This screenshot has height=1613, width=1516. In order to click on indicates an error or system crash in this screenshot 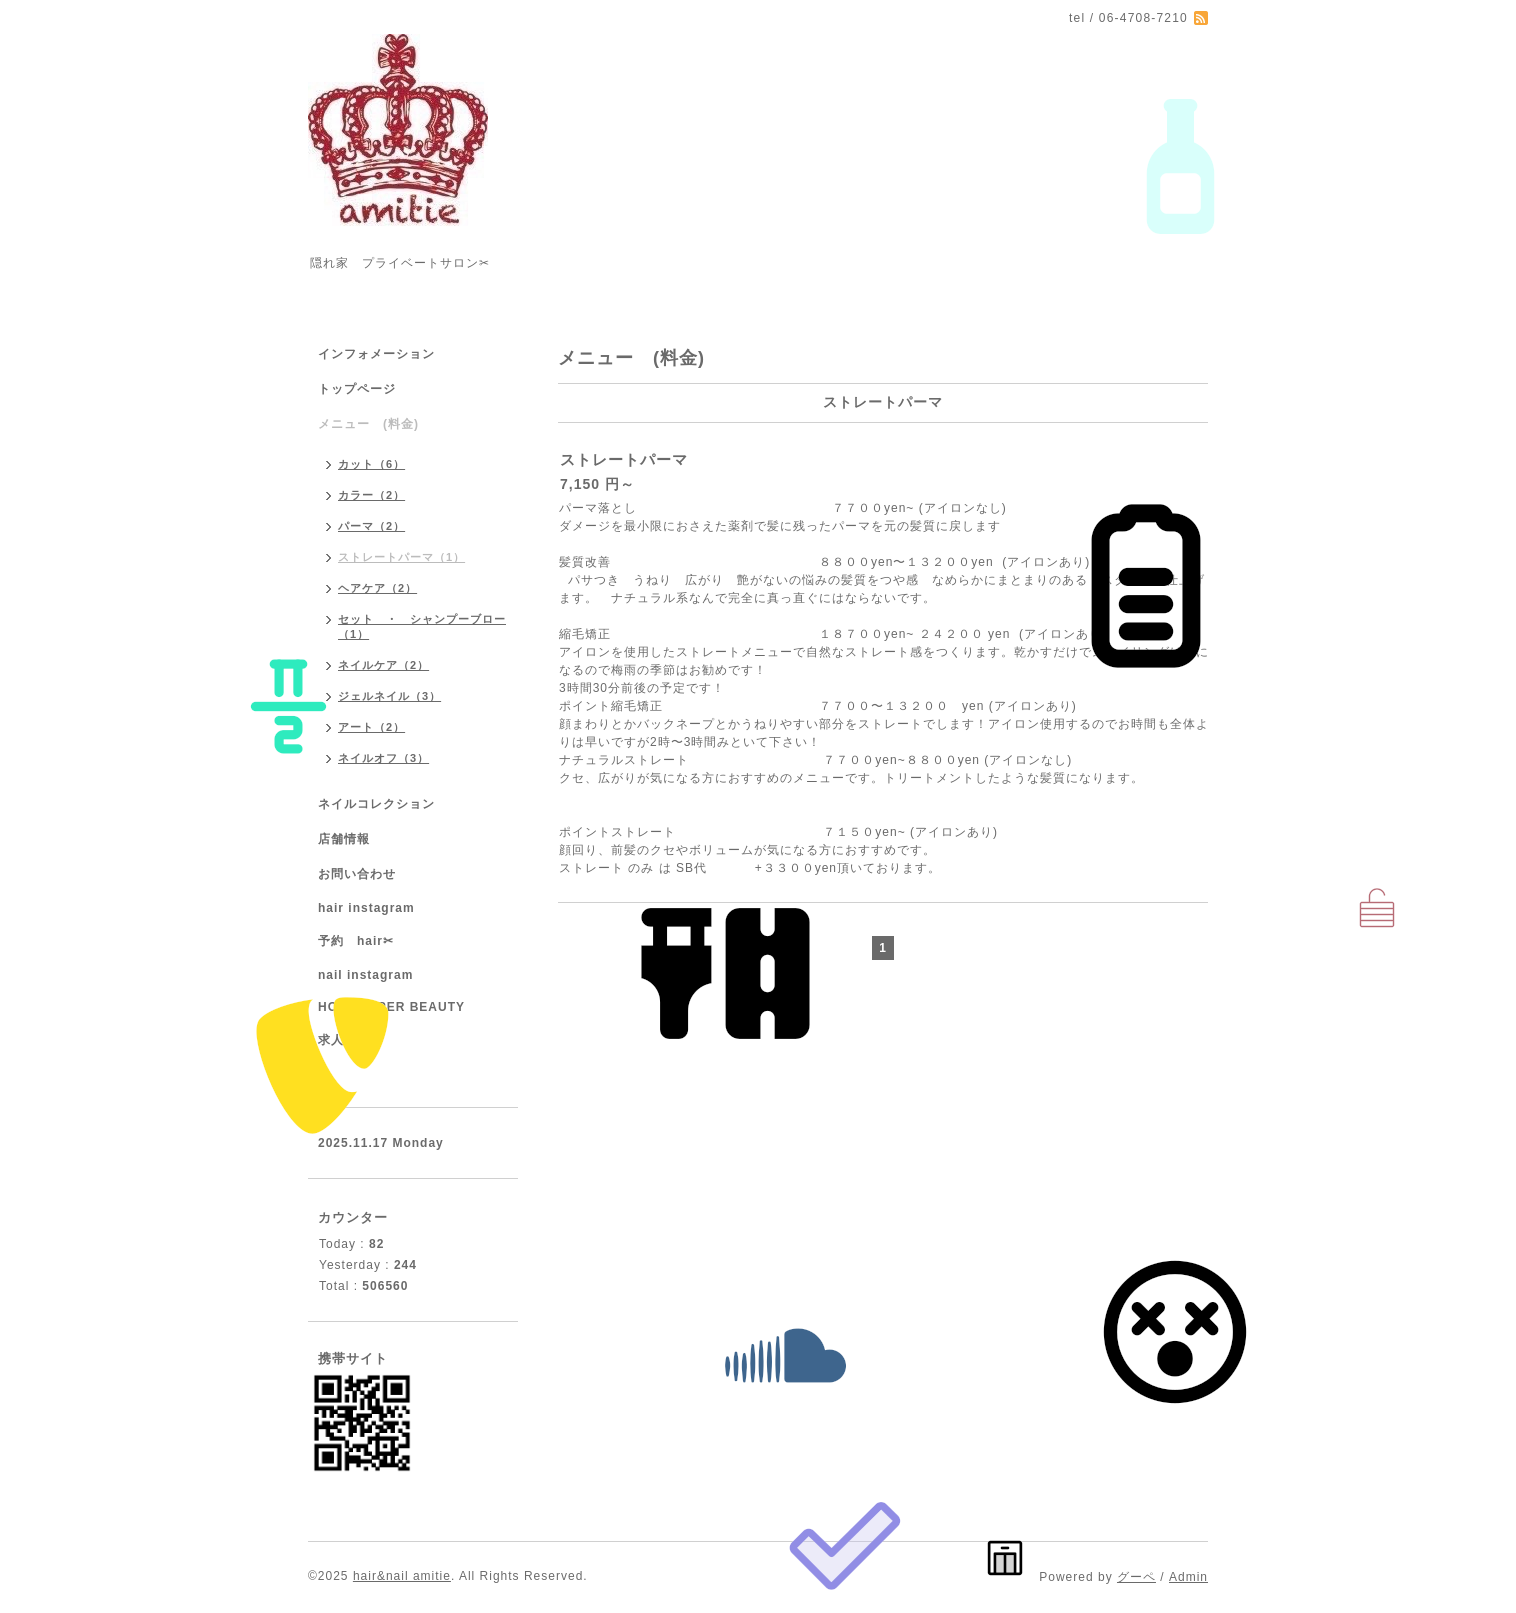, I will do `click(1175, 1332)`.